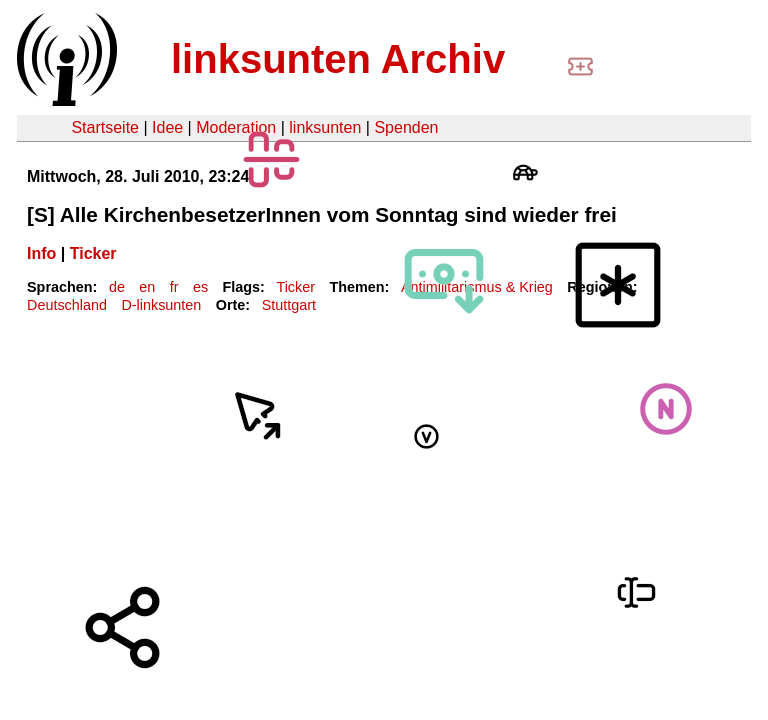 This screenshot has height=720, width=768. What do you see at coordinates (256, 413) in the screenshot?
I see `share cursor or pointer location` at bounding box center [256, 413].